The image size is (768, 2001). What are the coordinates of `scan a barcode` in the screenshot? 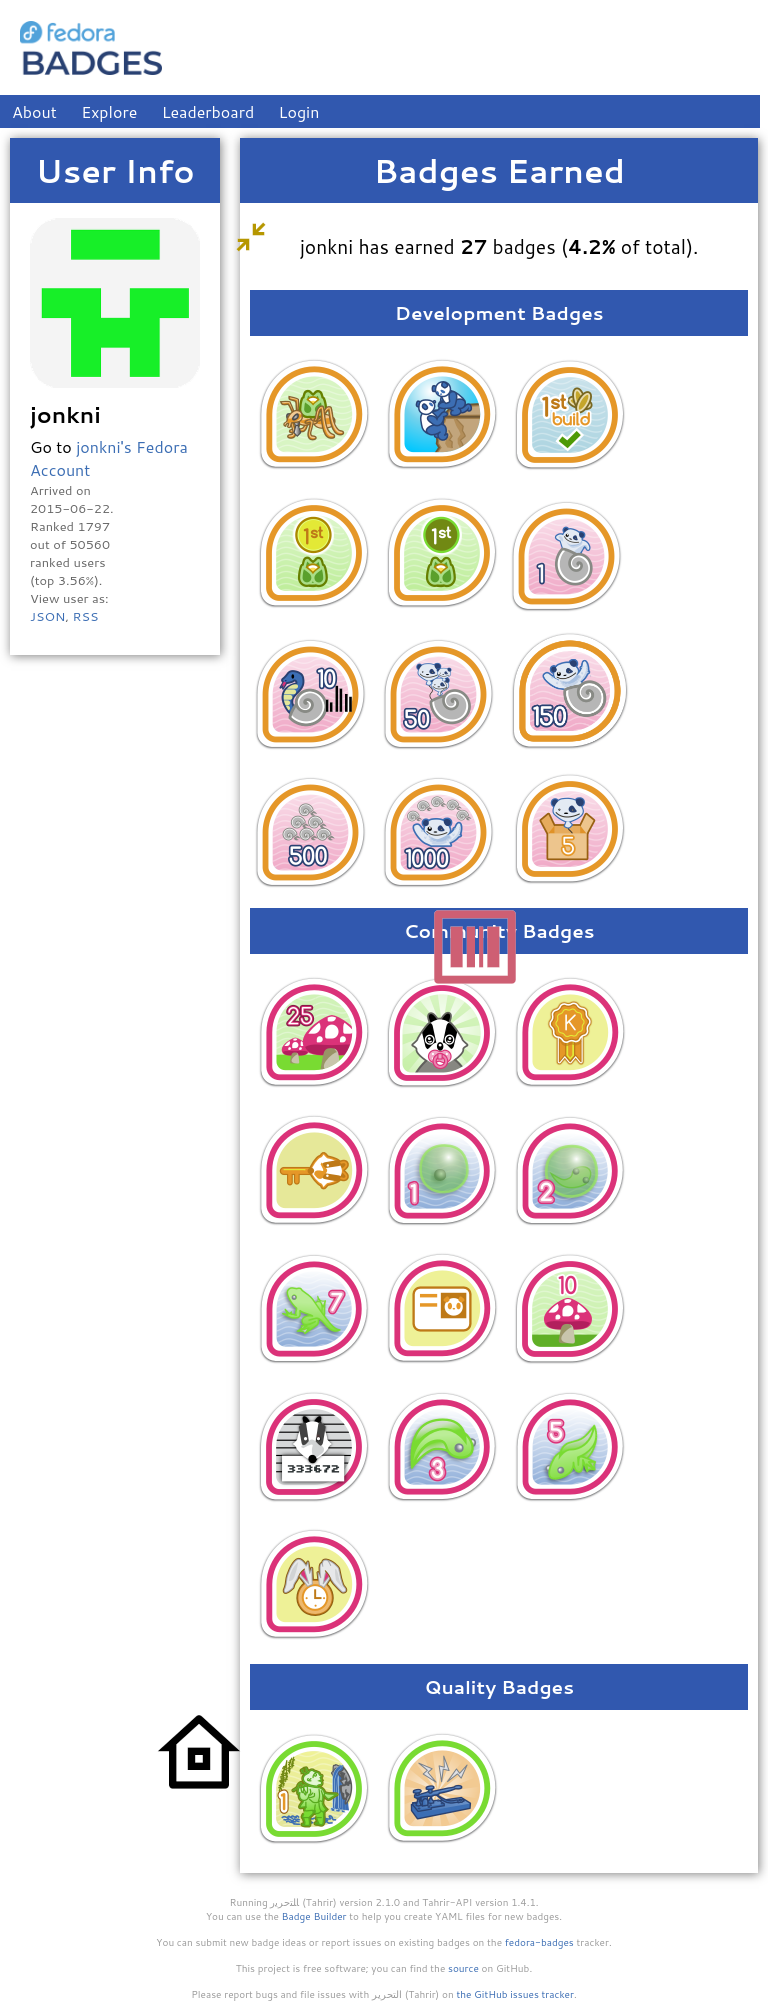 It's located at (475, 947).